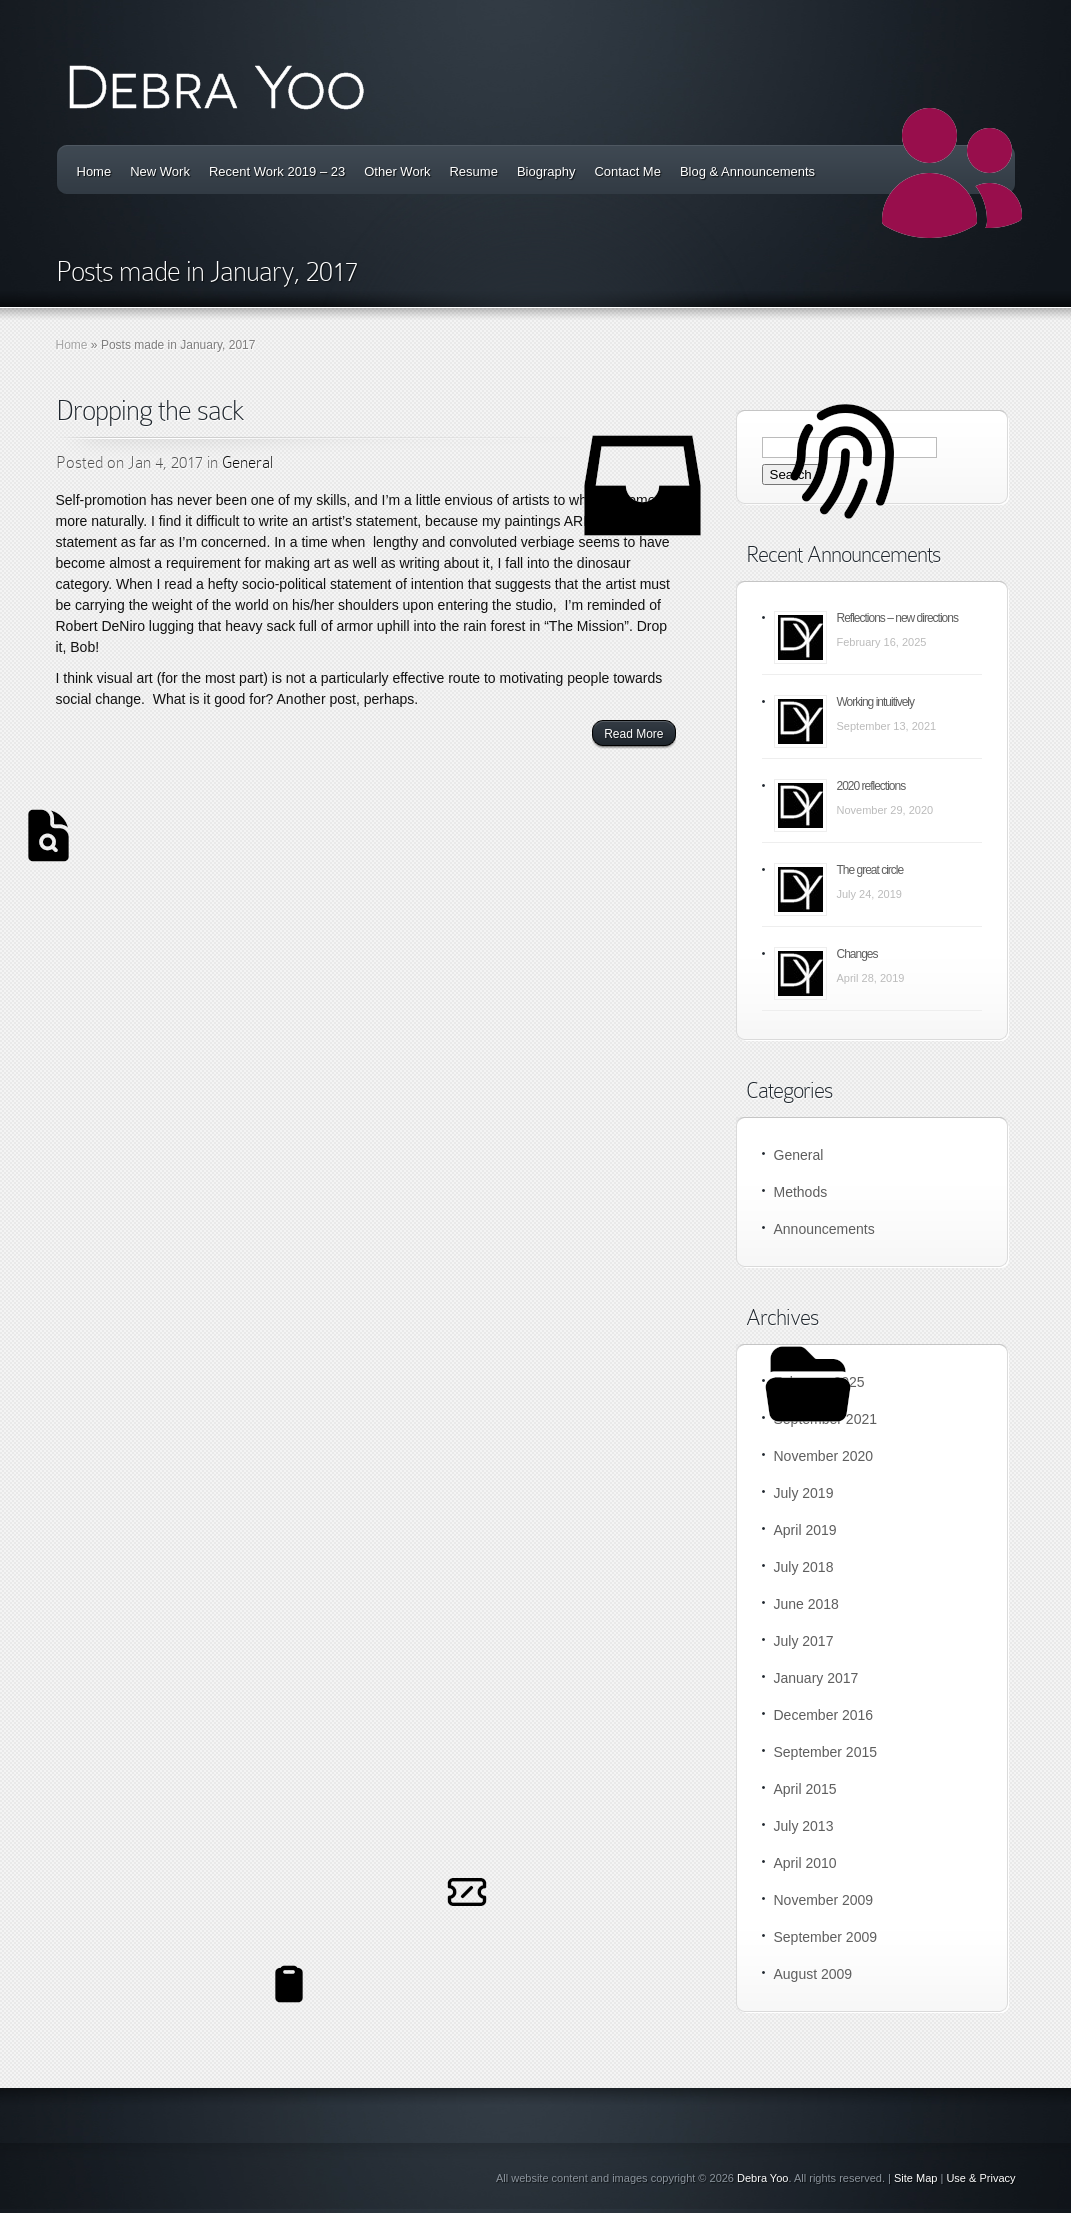  Describe the element at coordinates (952, 173) in the screenshot. I see `view all users or team members` at that location.